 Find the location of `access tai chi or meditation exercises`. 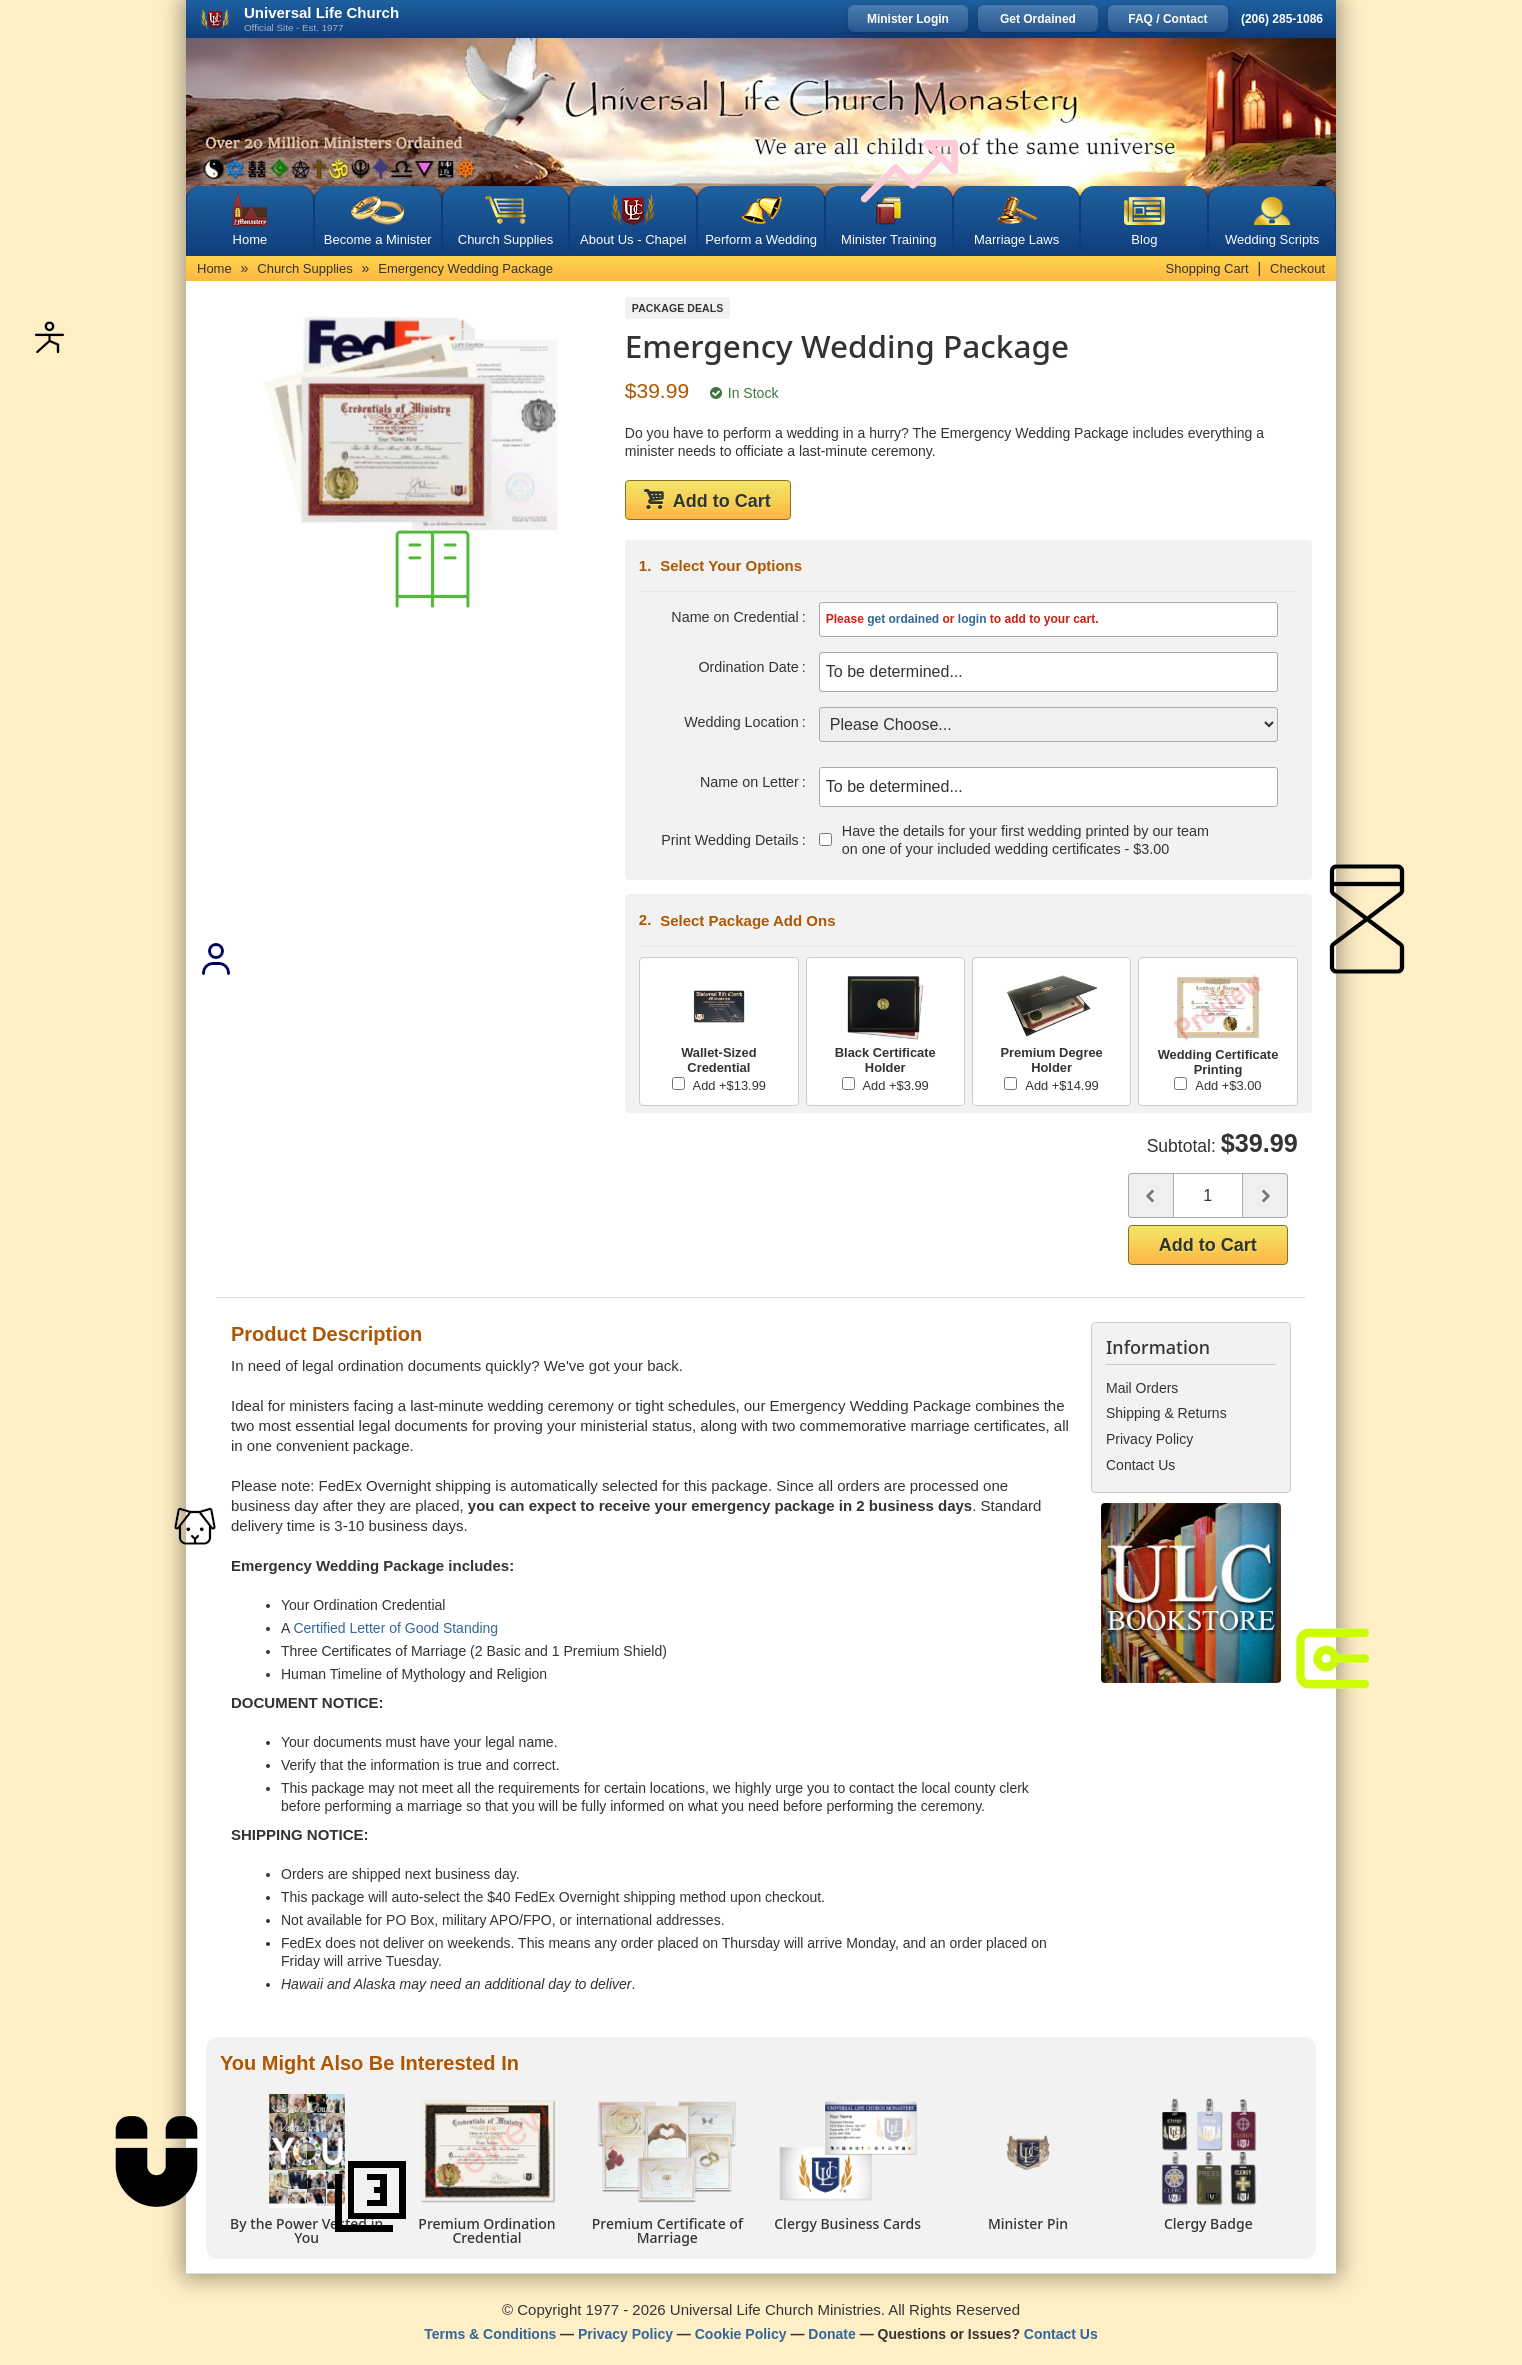

access tai chi or meditation exercises is located at coordinates (49, 338).